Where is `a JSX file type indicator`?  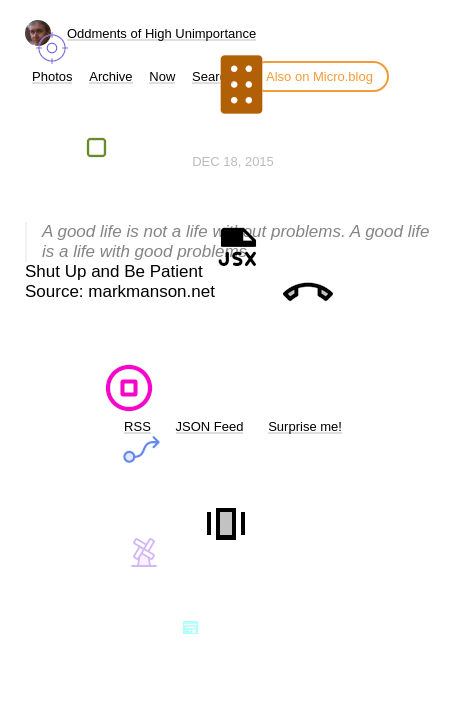 a JSX file type indicator is located at coordinates (238, 248).